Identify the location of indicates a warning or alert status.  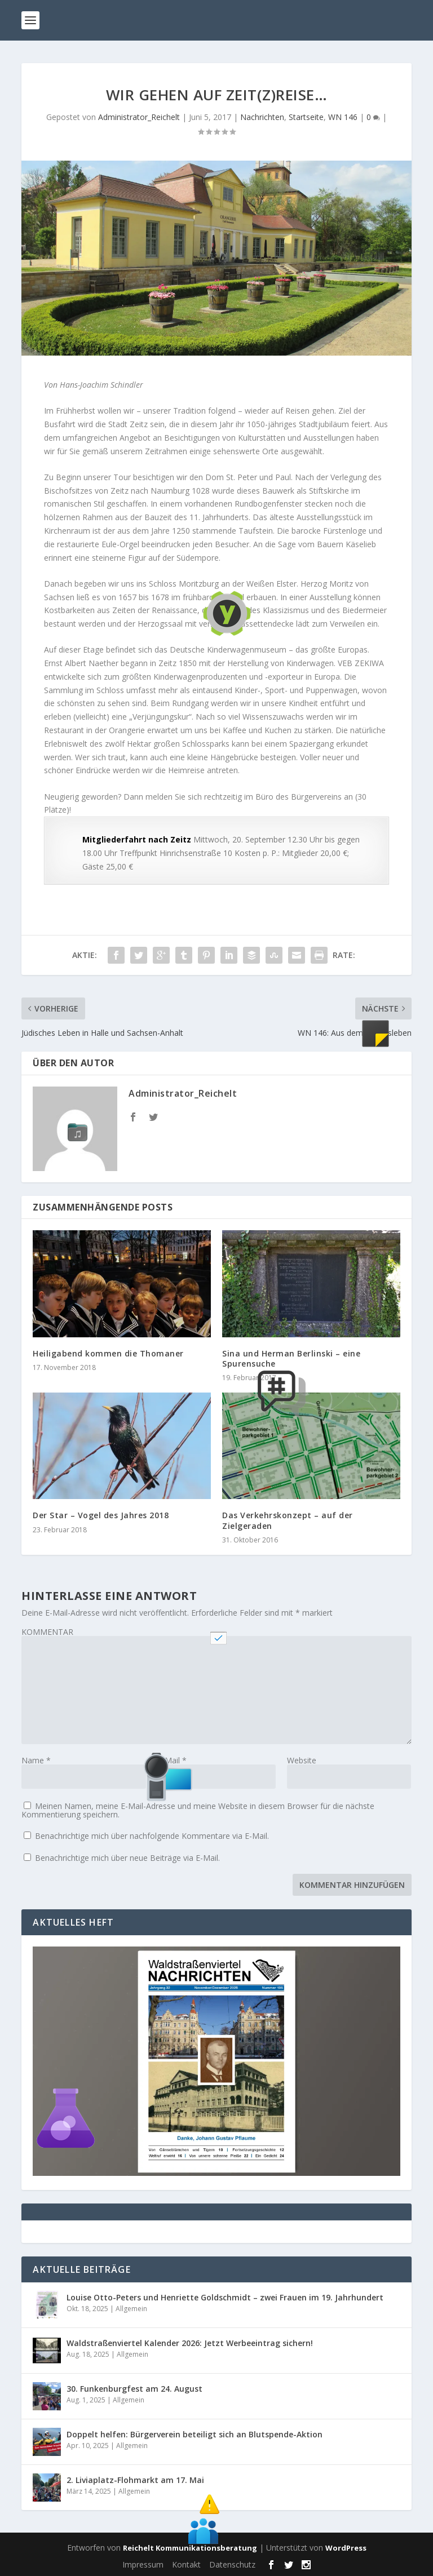
(198, 2493).